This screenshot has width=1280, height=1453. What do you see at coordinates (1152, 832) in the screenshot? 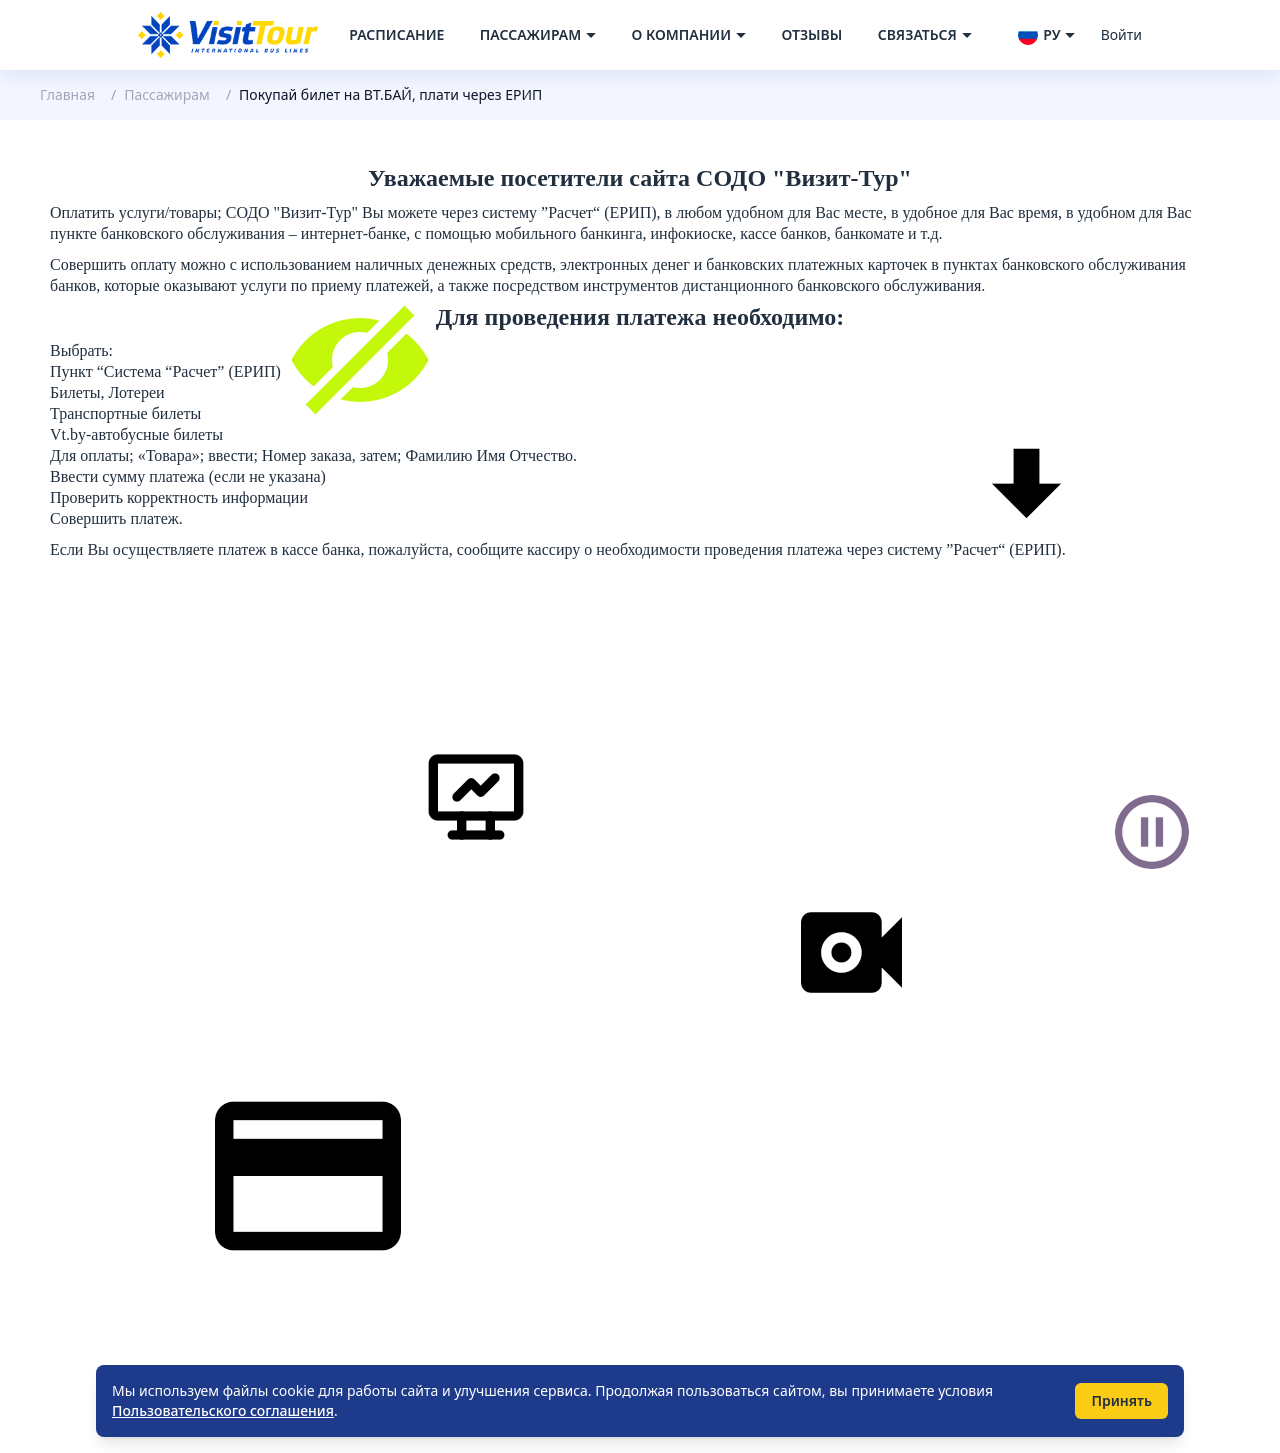
I see `pause media playback` at bounding box center [1152, 832].